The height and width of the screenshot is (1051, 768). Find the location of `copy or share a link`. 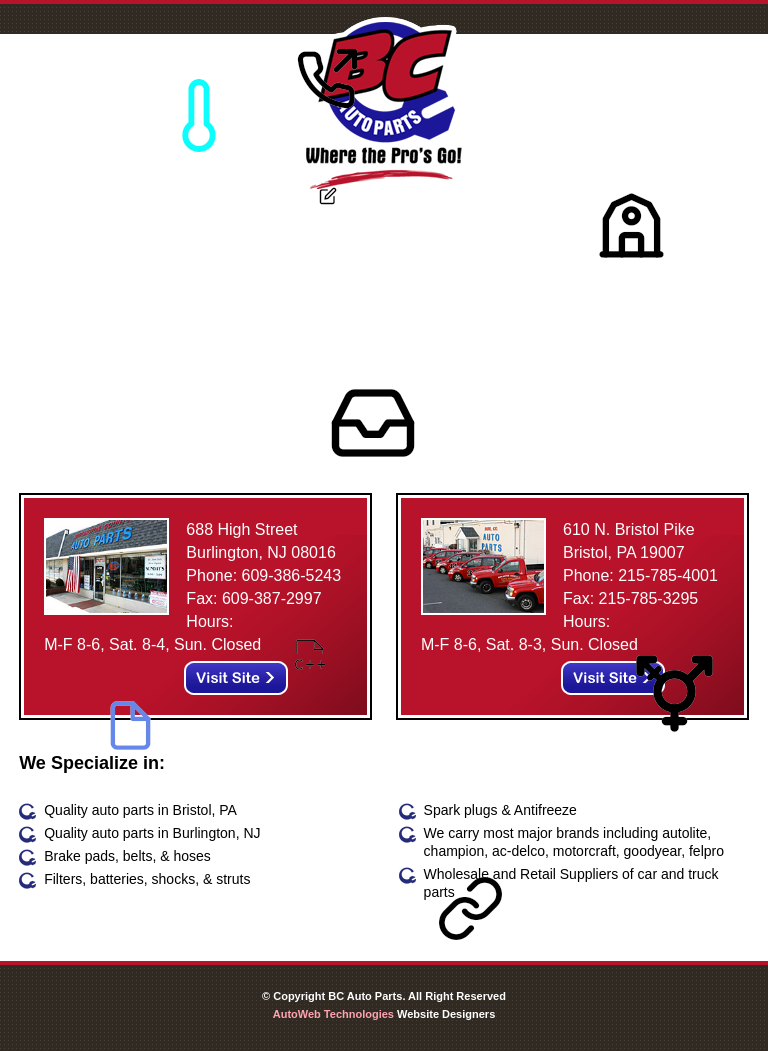

copy or share a link is located at coordinates (470, 908).